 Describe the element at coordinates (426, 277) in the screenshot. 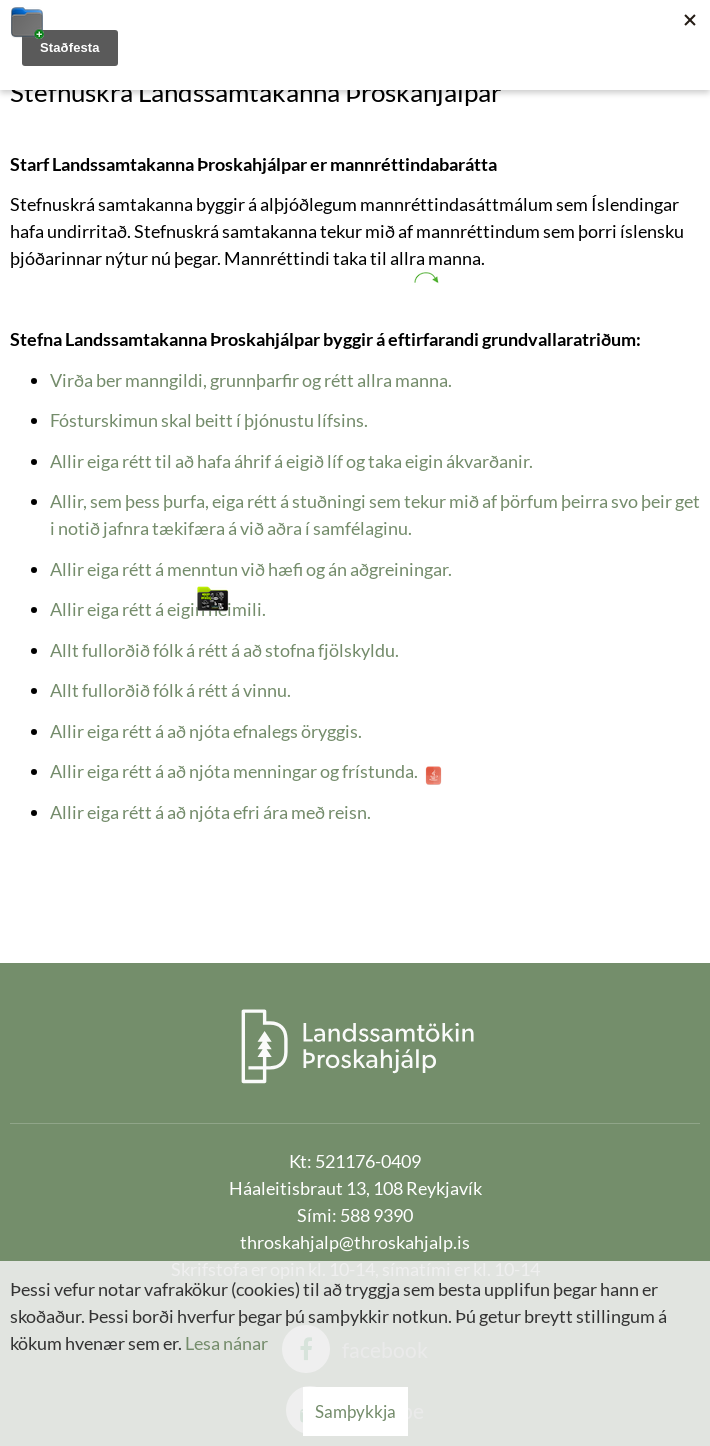

I see `redo the last undone action` at that location.